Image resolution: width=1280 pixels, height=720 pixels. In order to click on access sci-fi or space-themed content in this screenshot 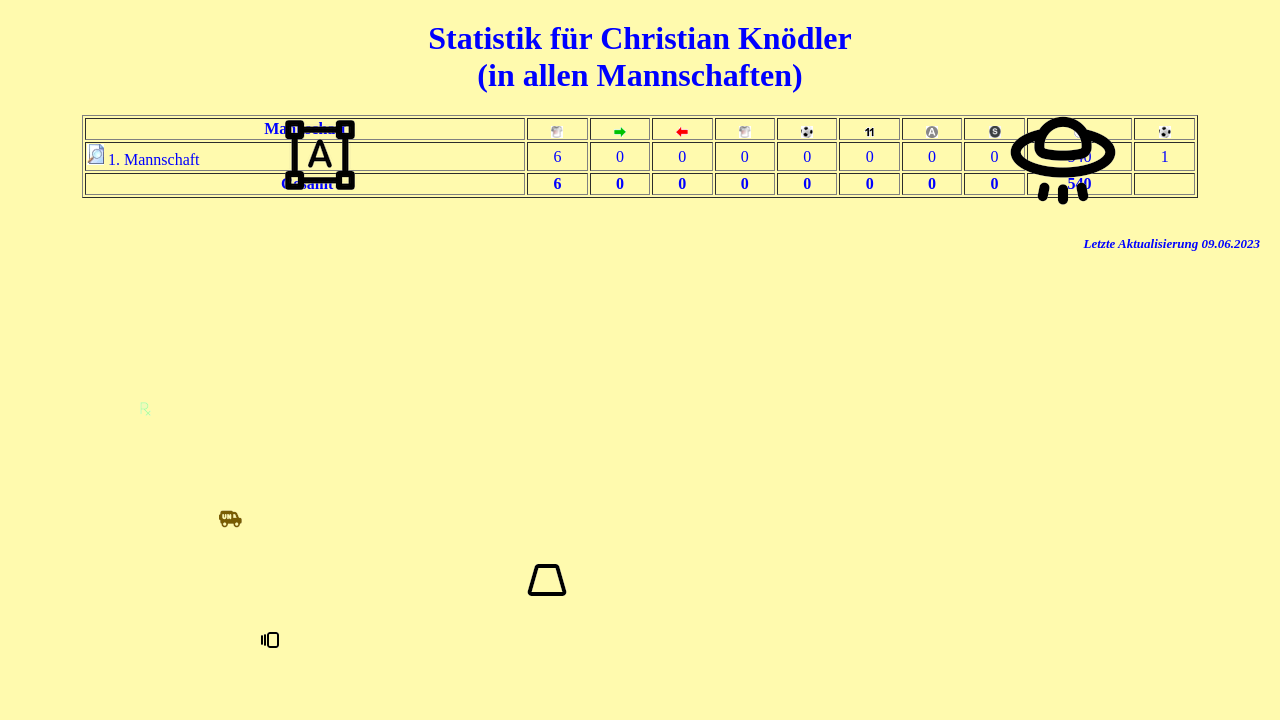, I will do `click(1063, 159)`.